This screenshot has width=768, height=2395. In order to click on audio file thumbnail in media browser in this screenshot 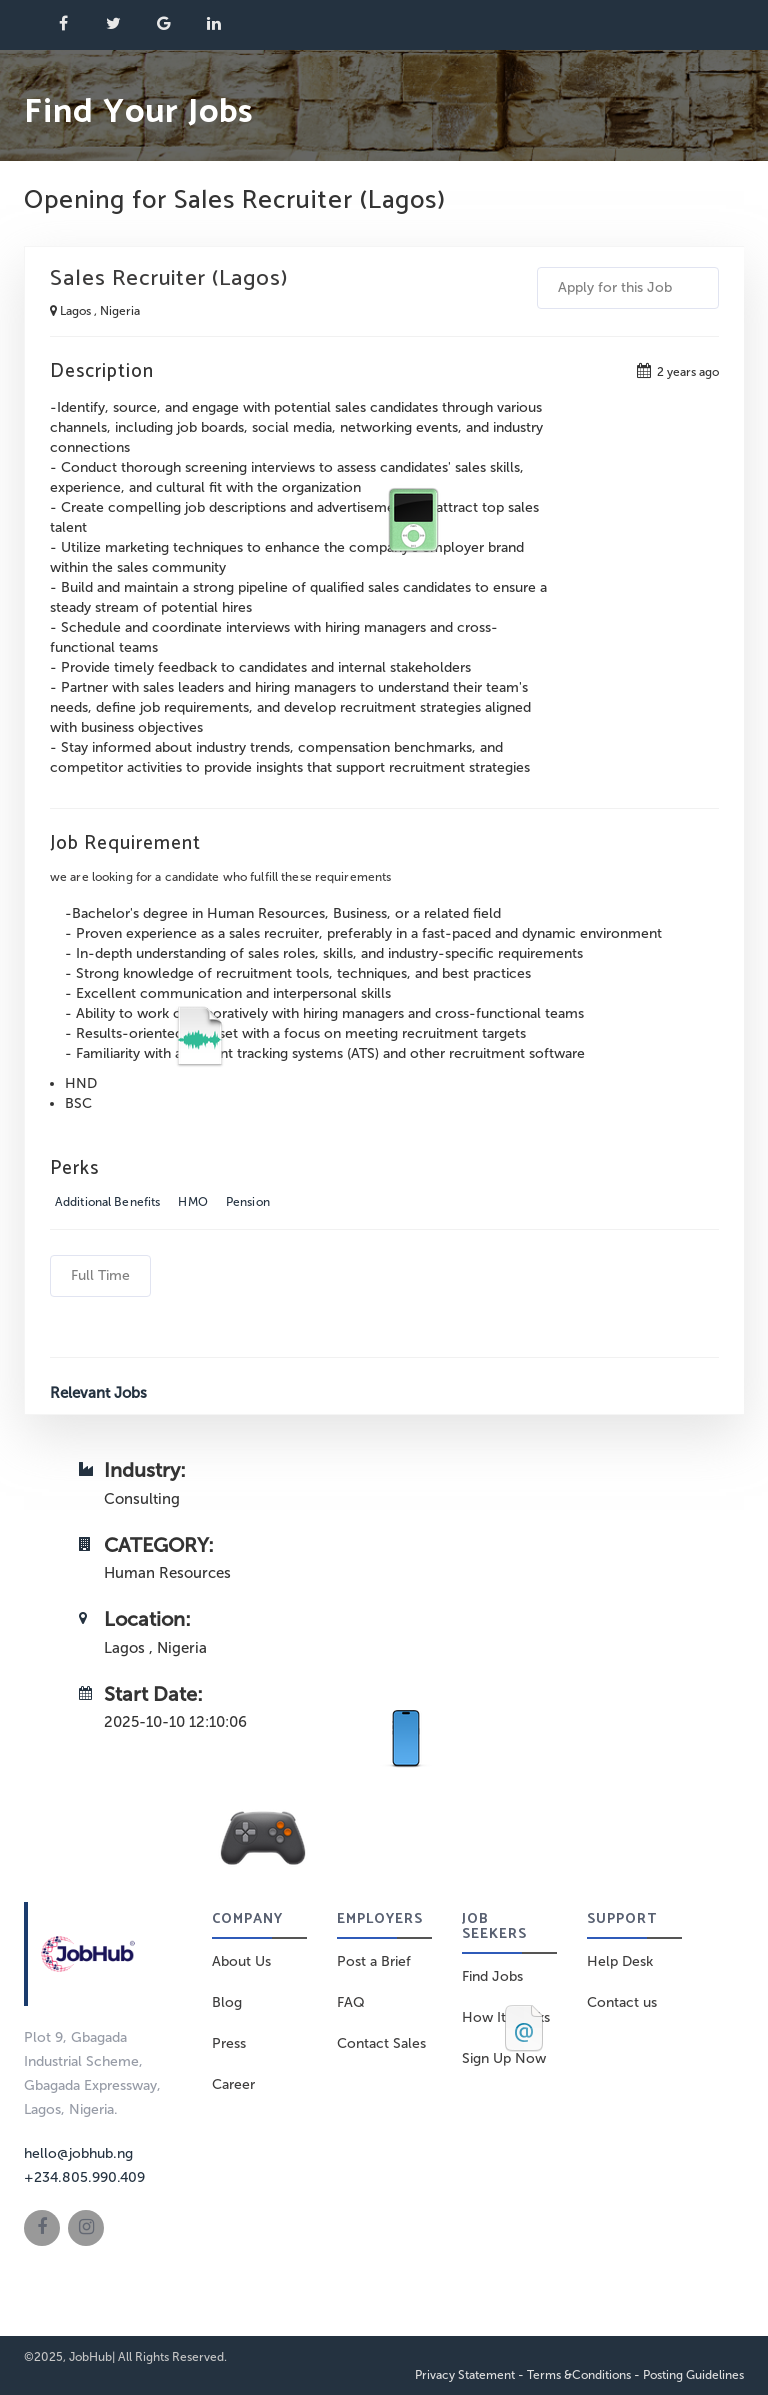, I will do `click(200, 1037)`.